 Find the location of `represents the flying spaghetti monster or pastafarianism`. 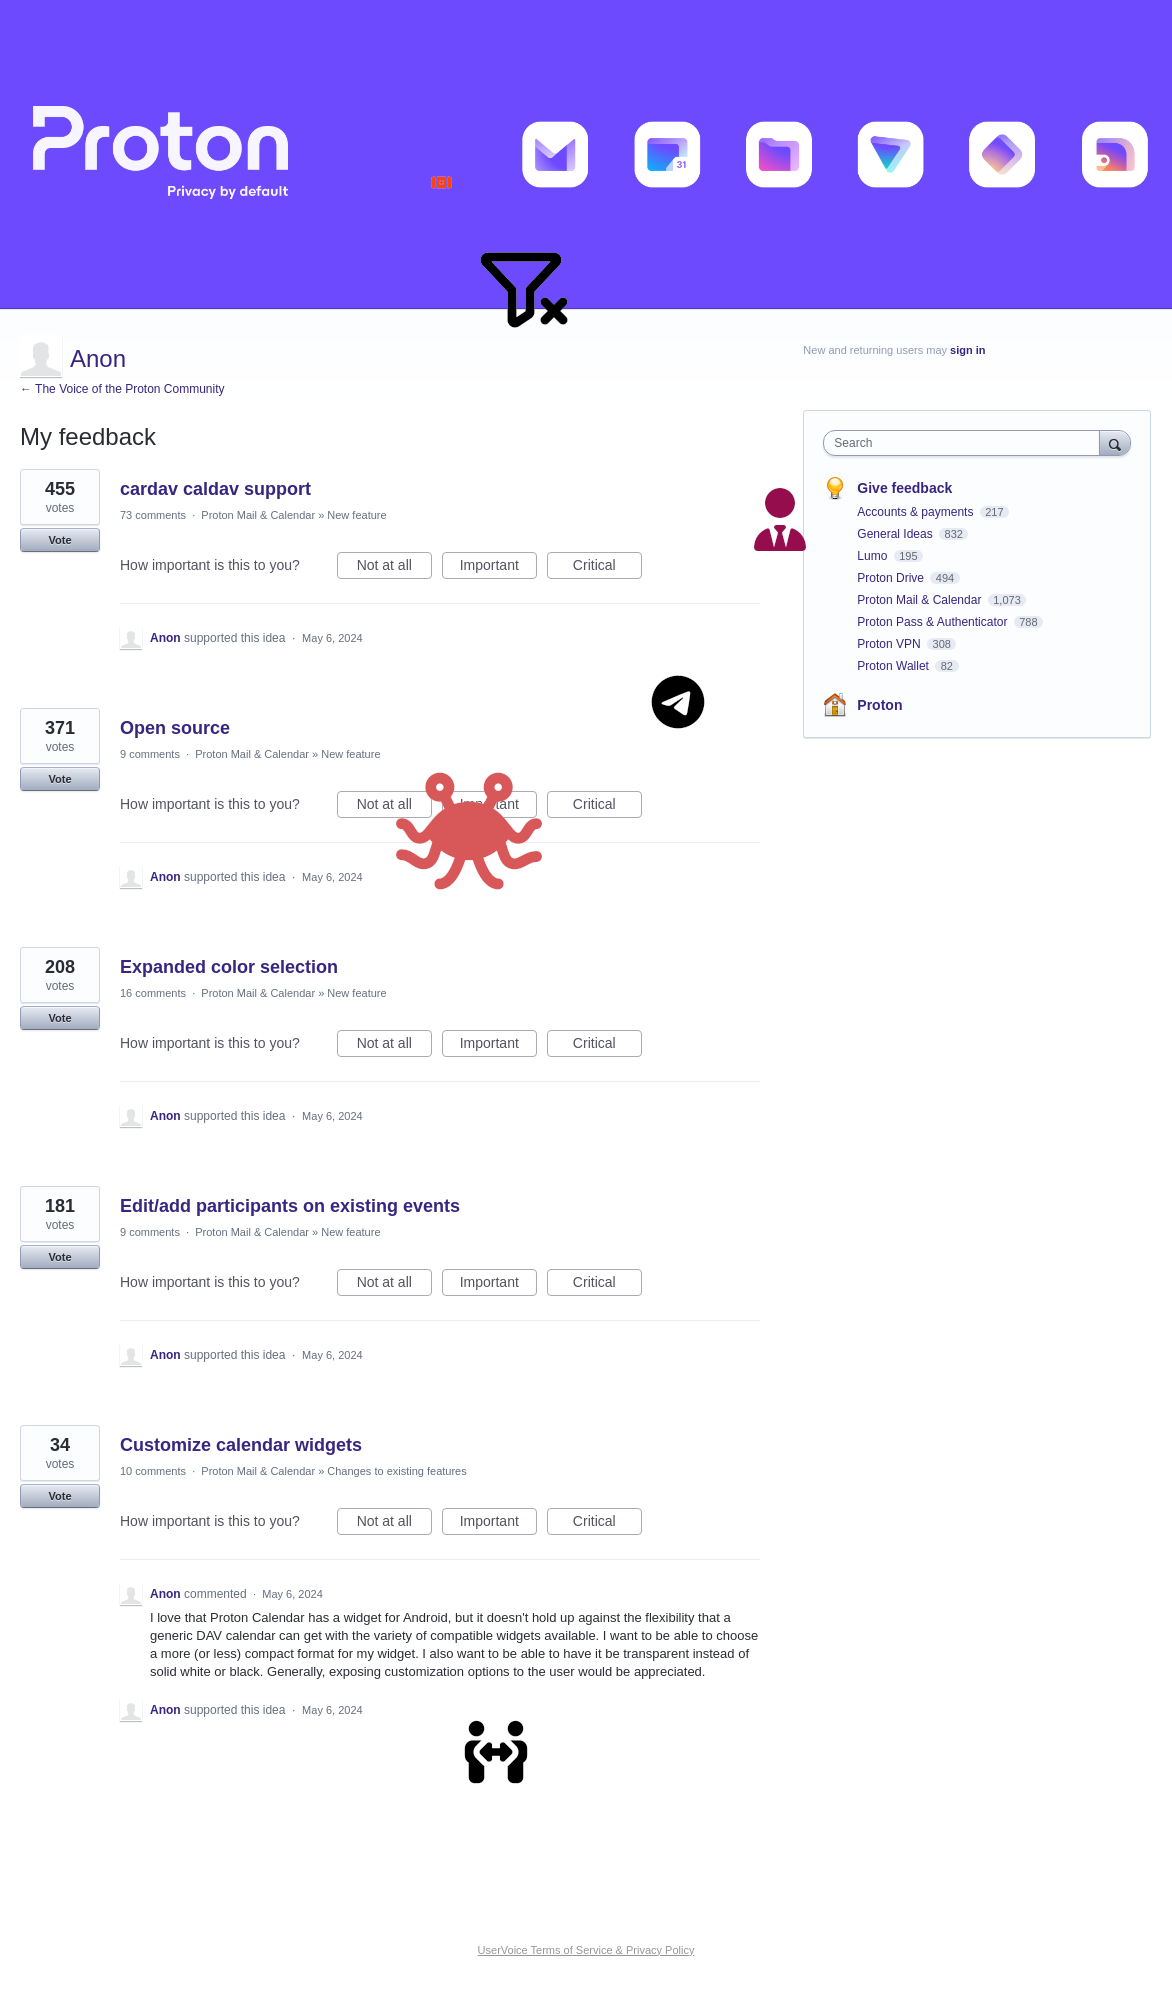

represents the flying spaghetti monster or pastafarianism is located at coordinates (469, 831).